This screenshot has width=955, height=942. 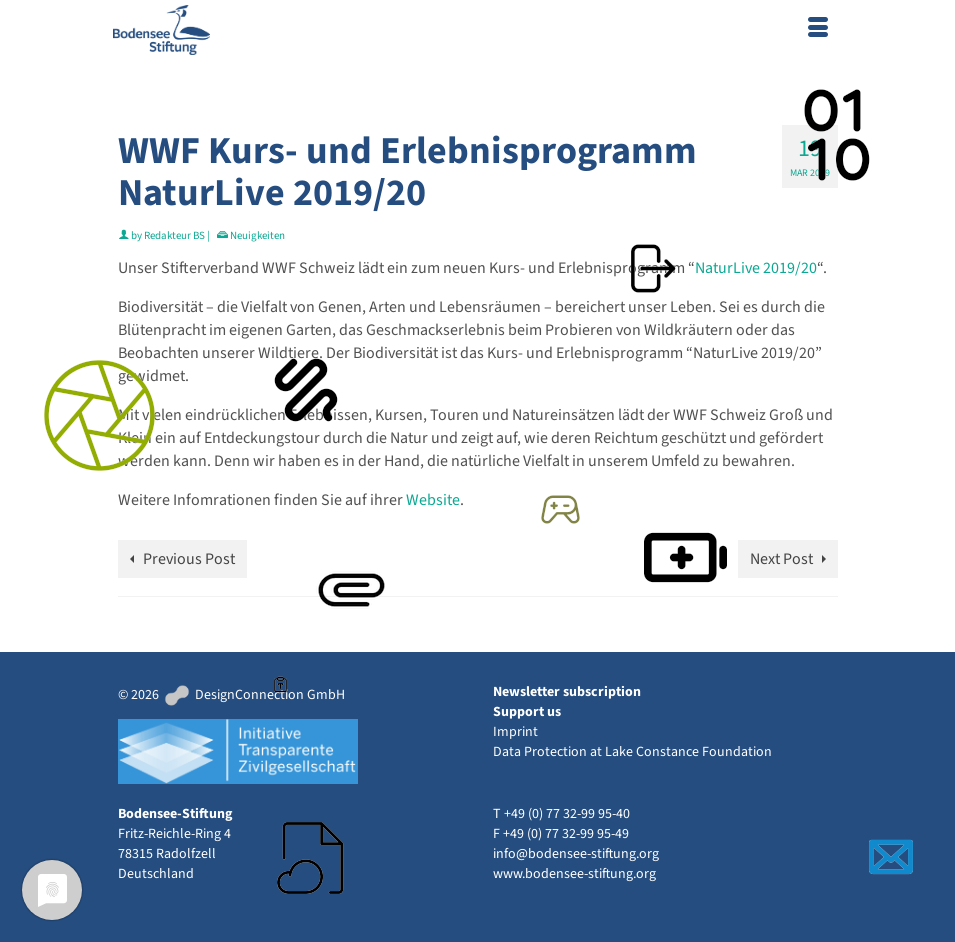 What do you see at coordinates (313, 858) in the screenshot?
I see `access cloud-synced documents` at bounding box center [313, 858].